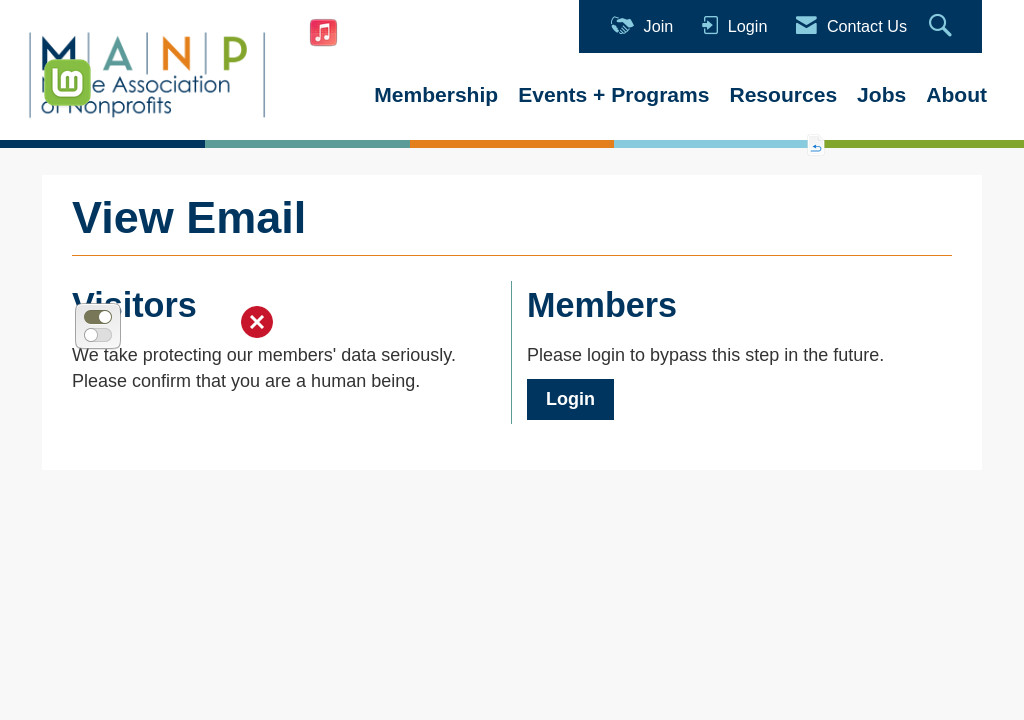 This screenshot has height=720, width=1024. What do you see at coordinates (323, 32) in the screenshot?
I see `open the gnome music app` at bounding box center [323, 32].